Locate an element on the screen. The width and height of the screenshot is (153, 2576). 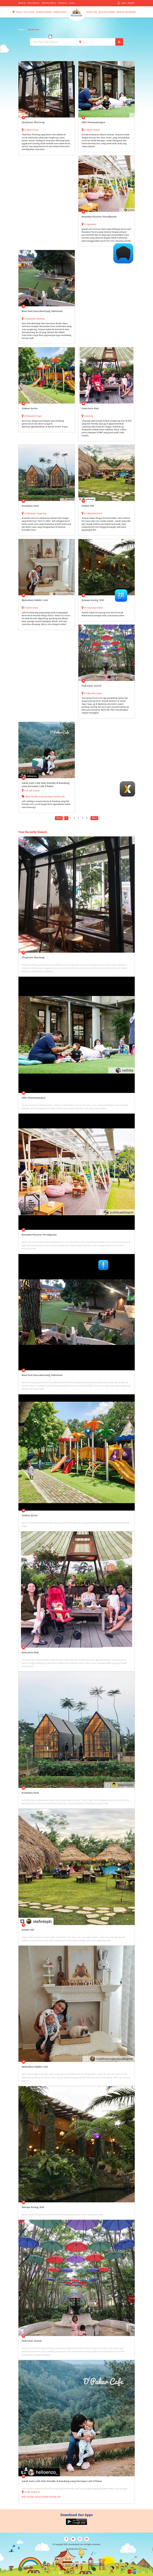
open pinapp for saving and organizing pins is located at coordinates (103, 1265).